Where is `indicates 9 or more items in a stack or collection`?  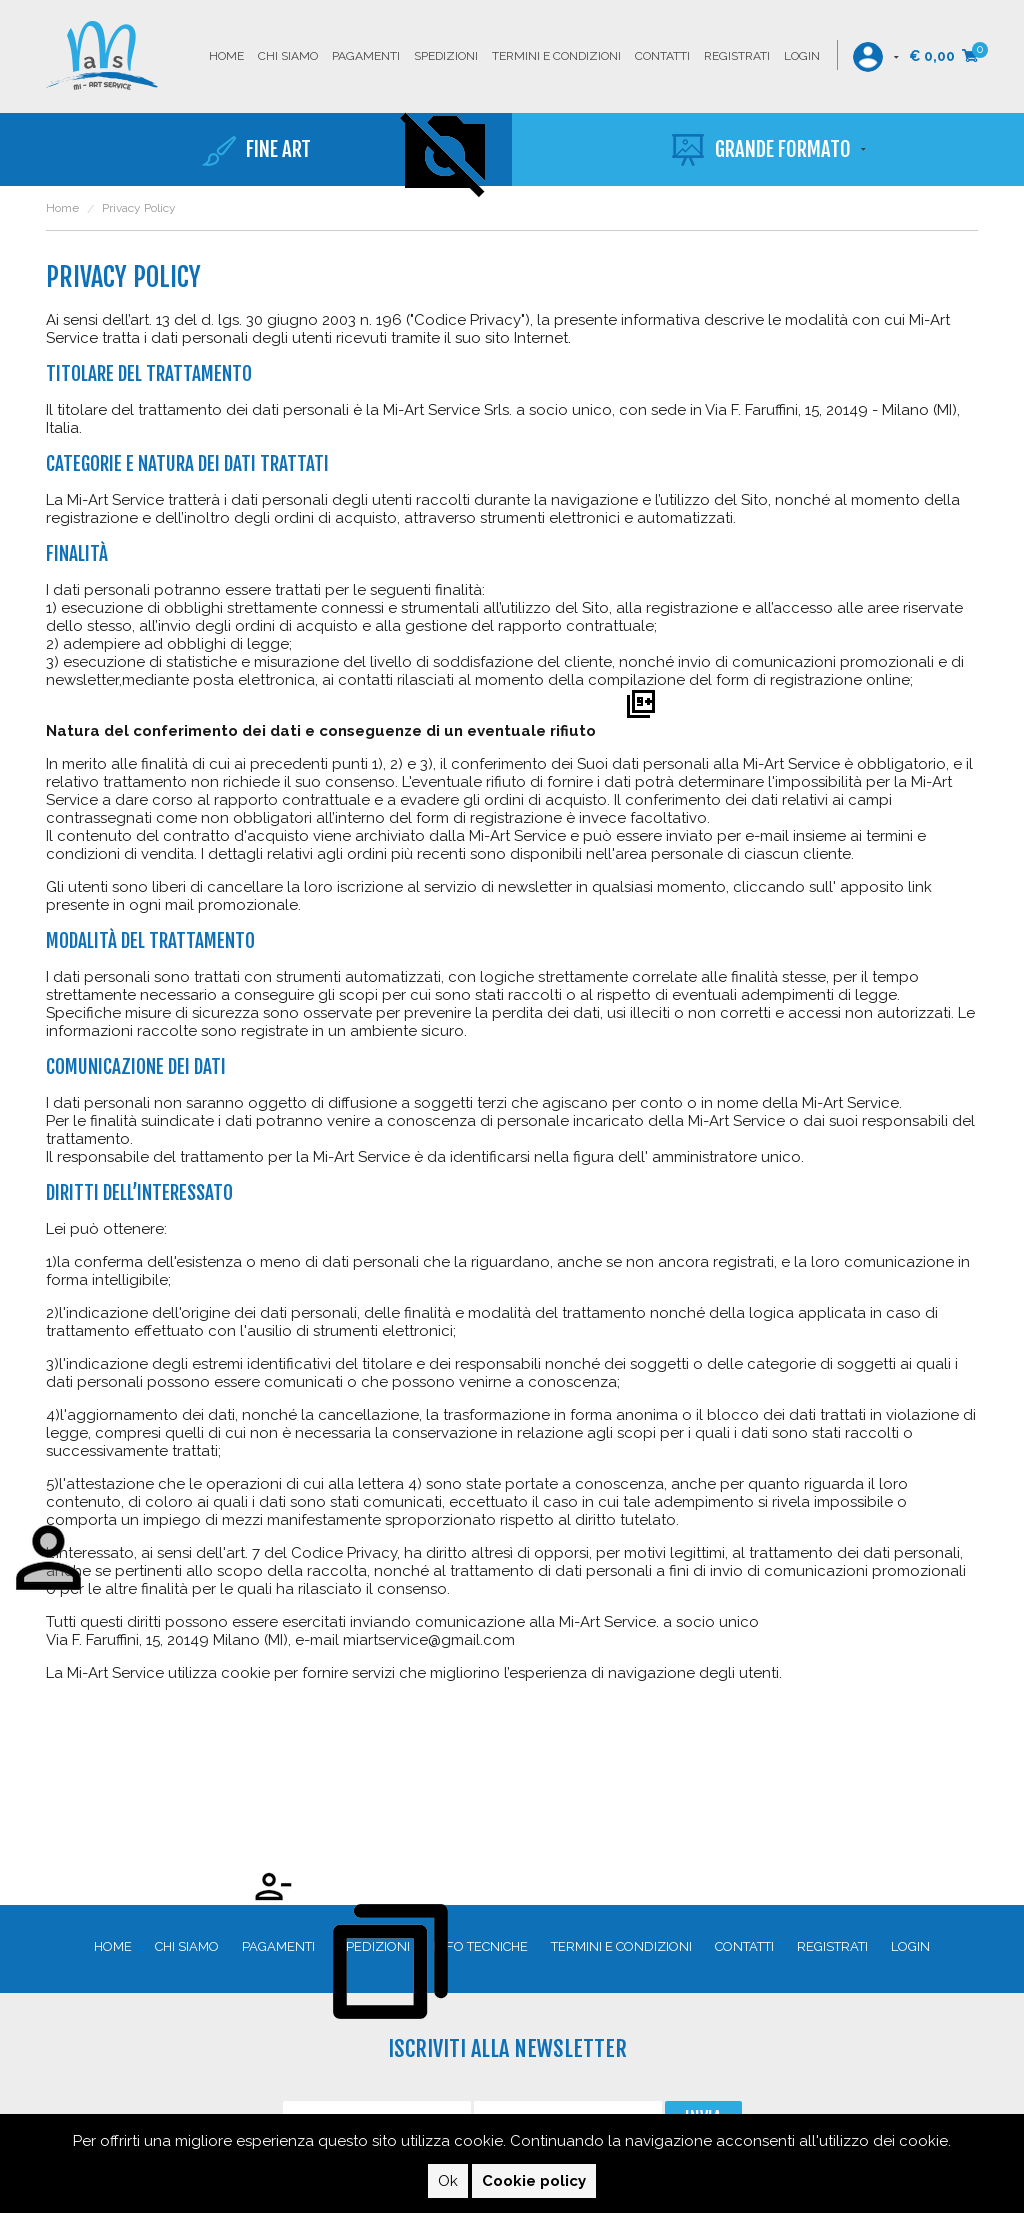
indicates 9 or more items in a stack or collection is located at coordinates (641, 704).